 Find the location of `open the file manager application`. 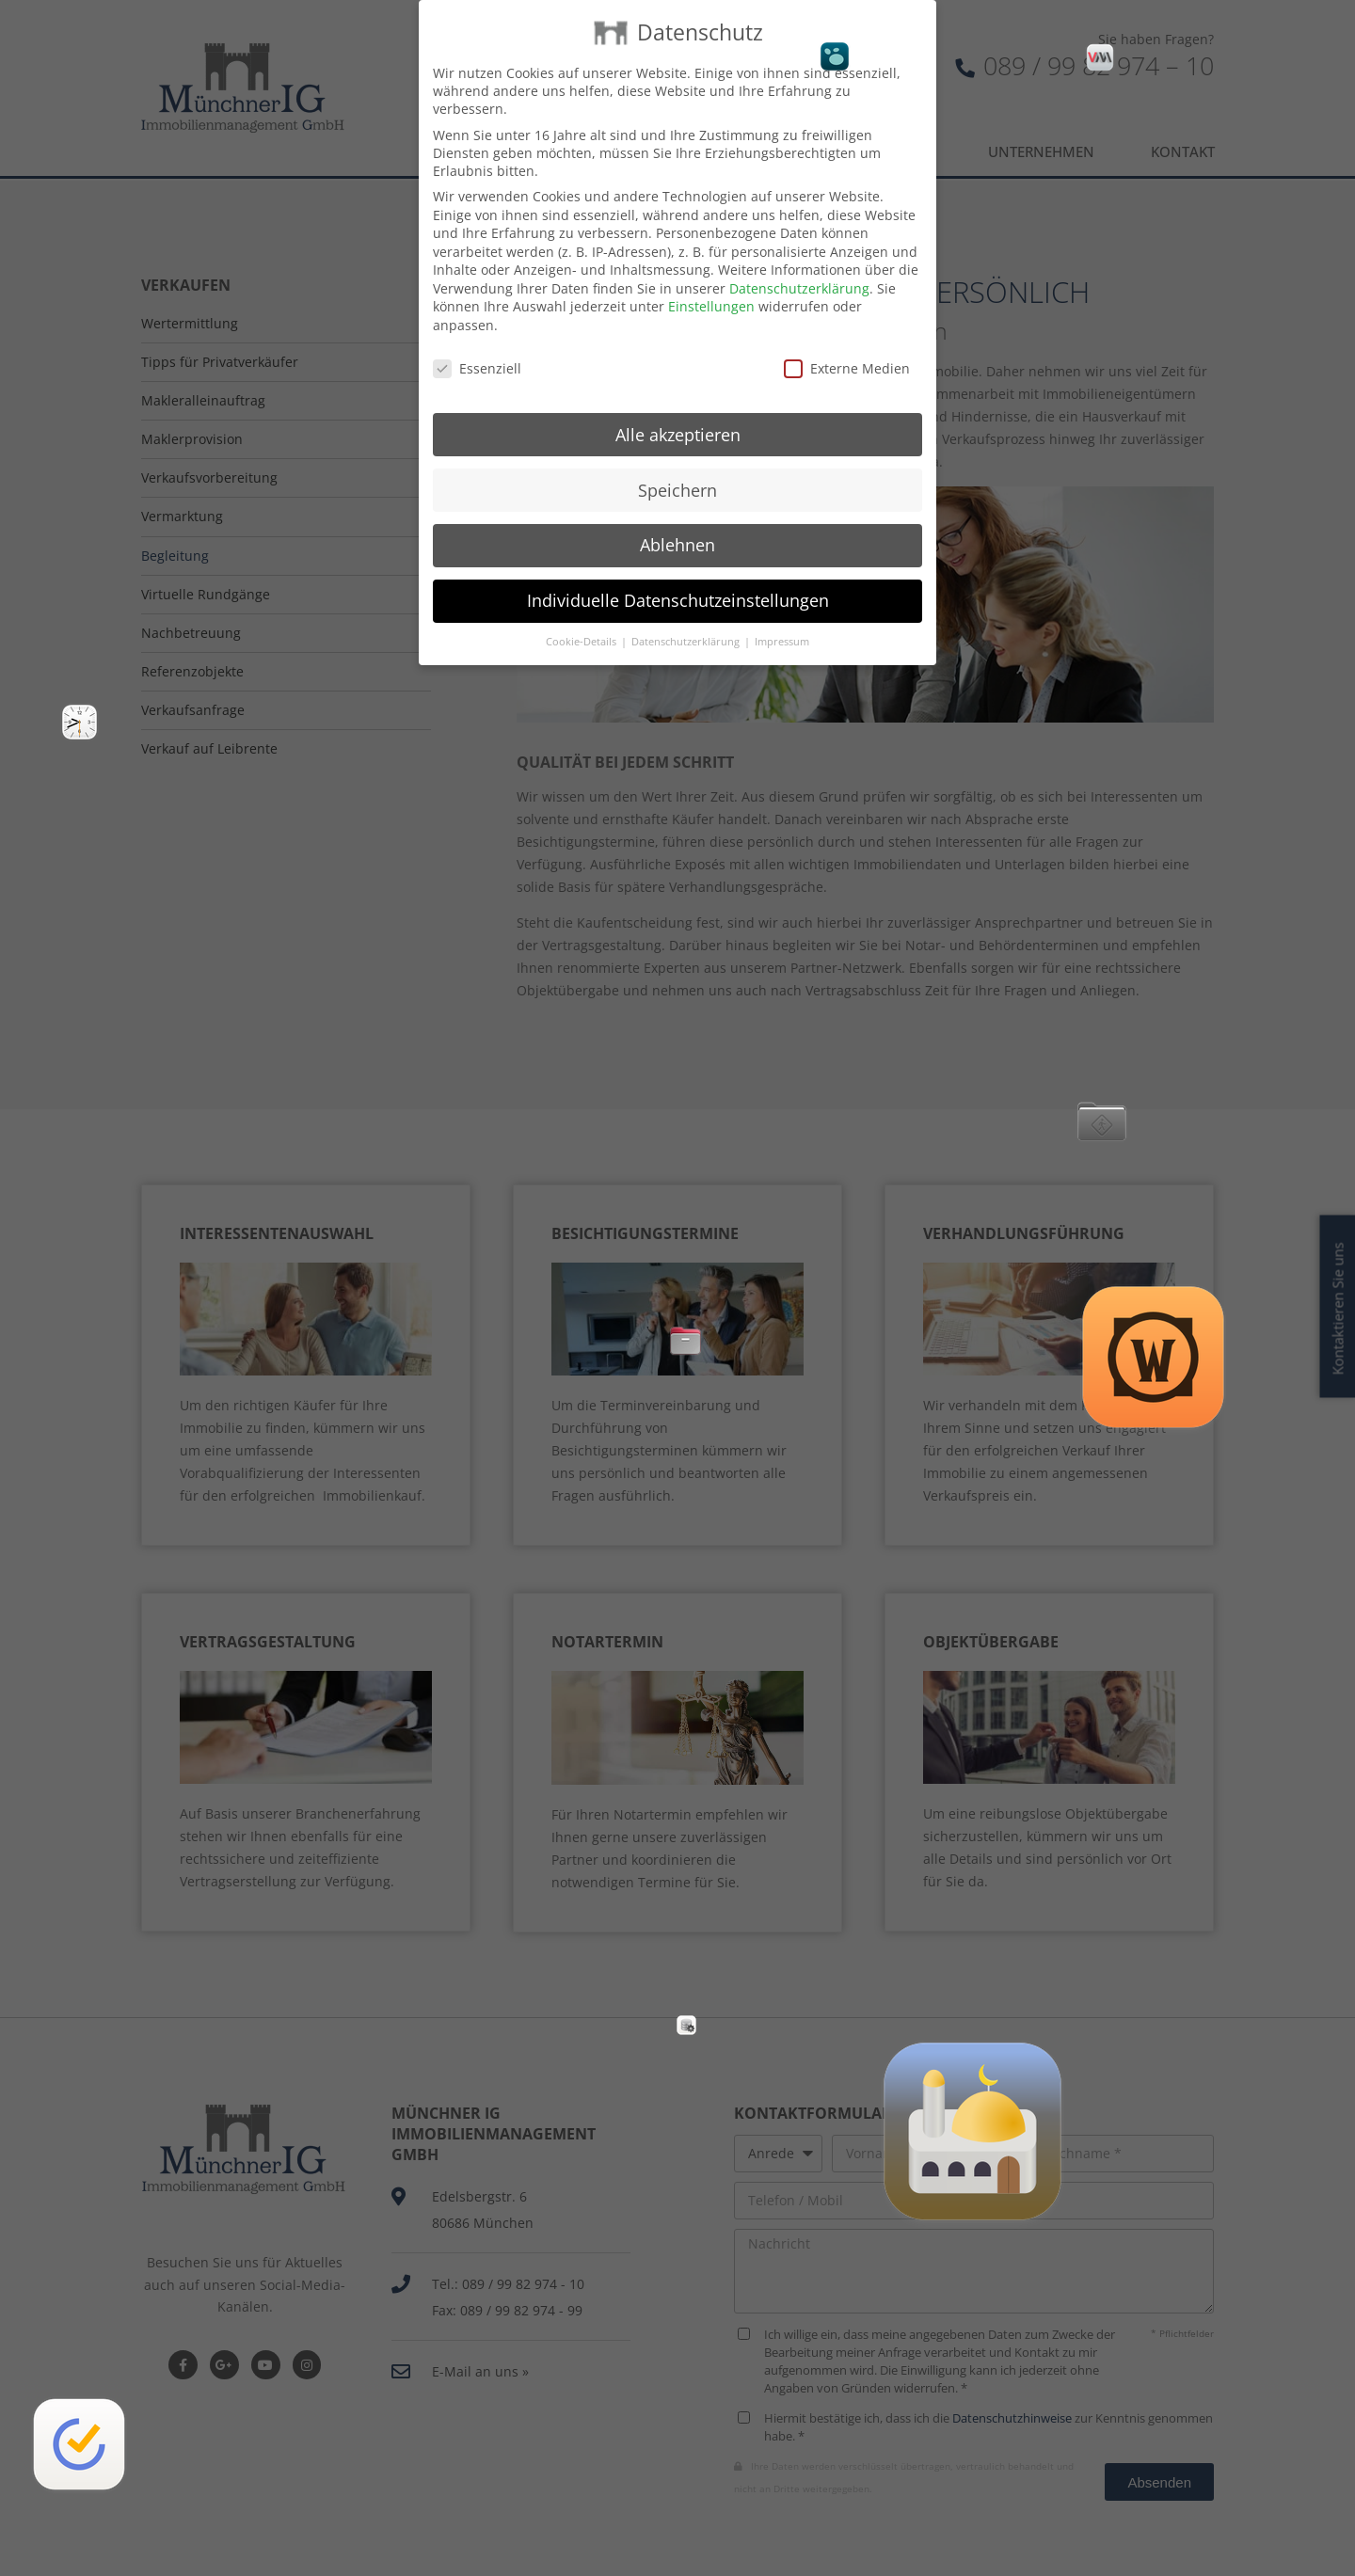

open the file manager application is located at coordinates (685, 1340).